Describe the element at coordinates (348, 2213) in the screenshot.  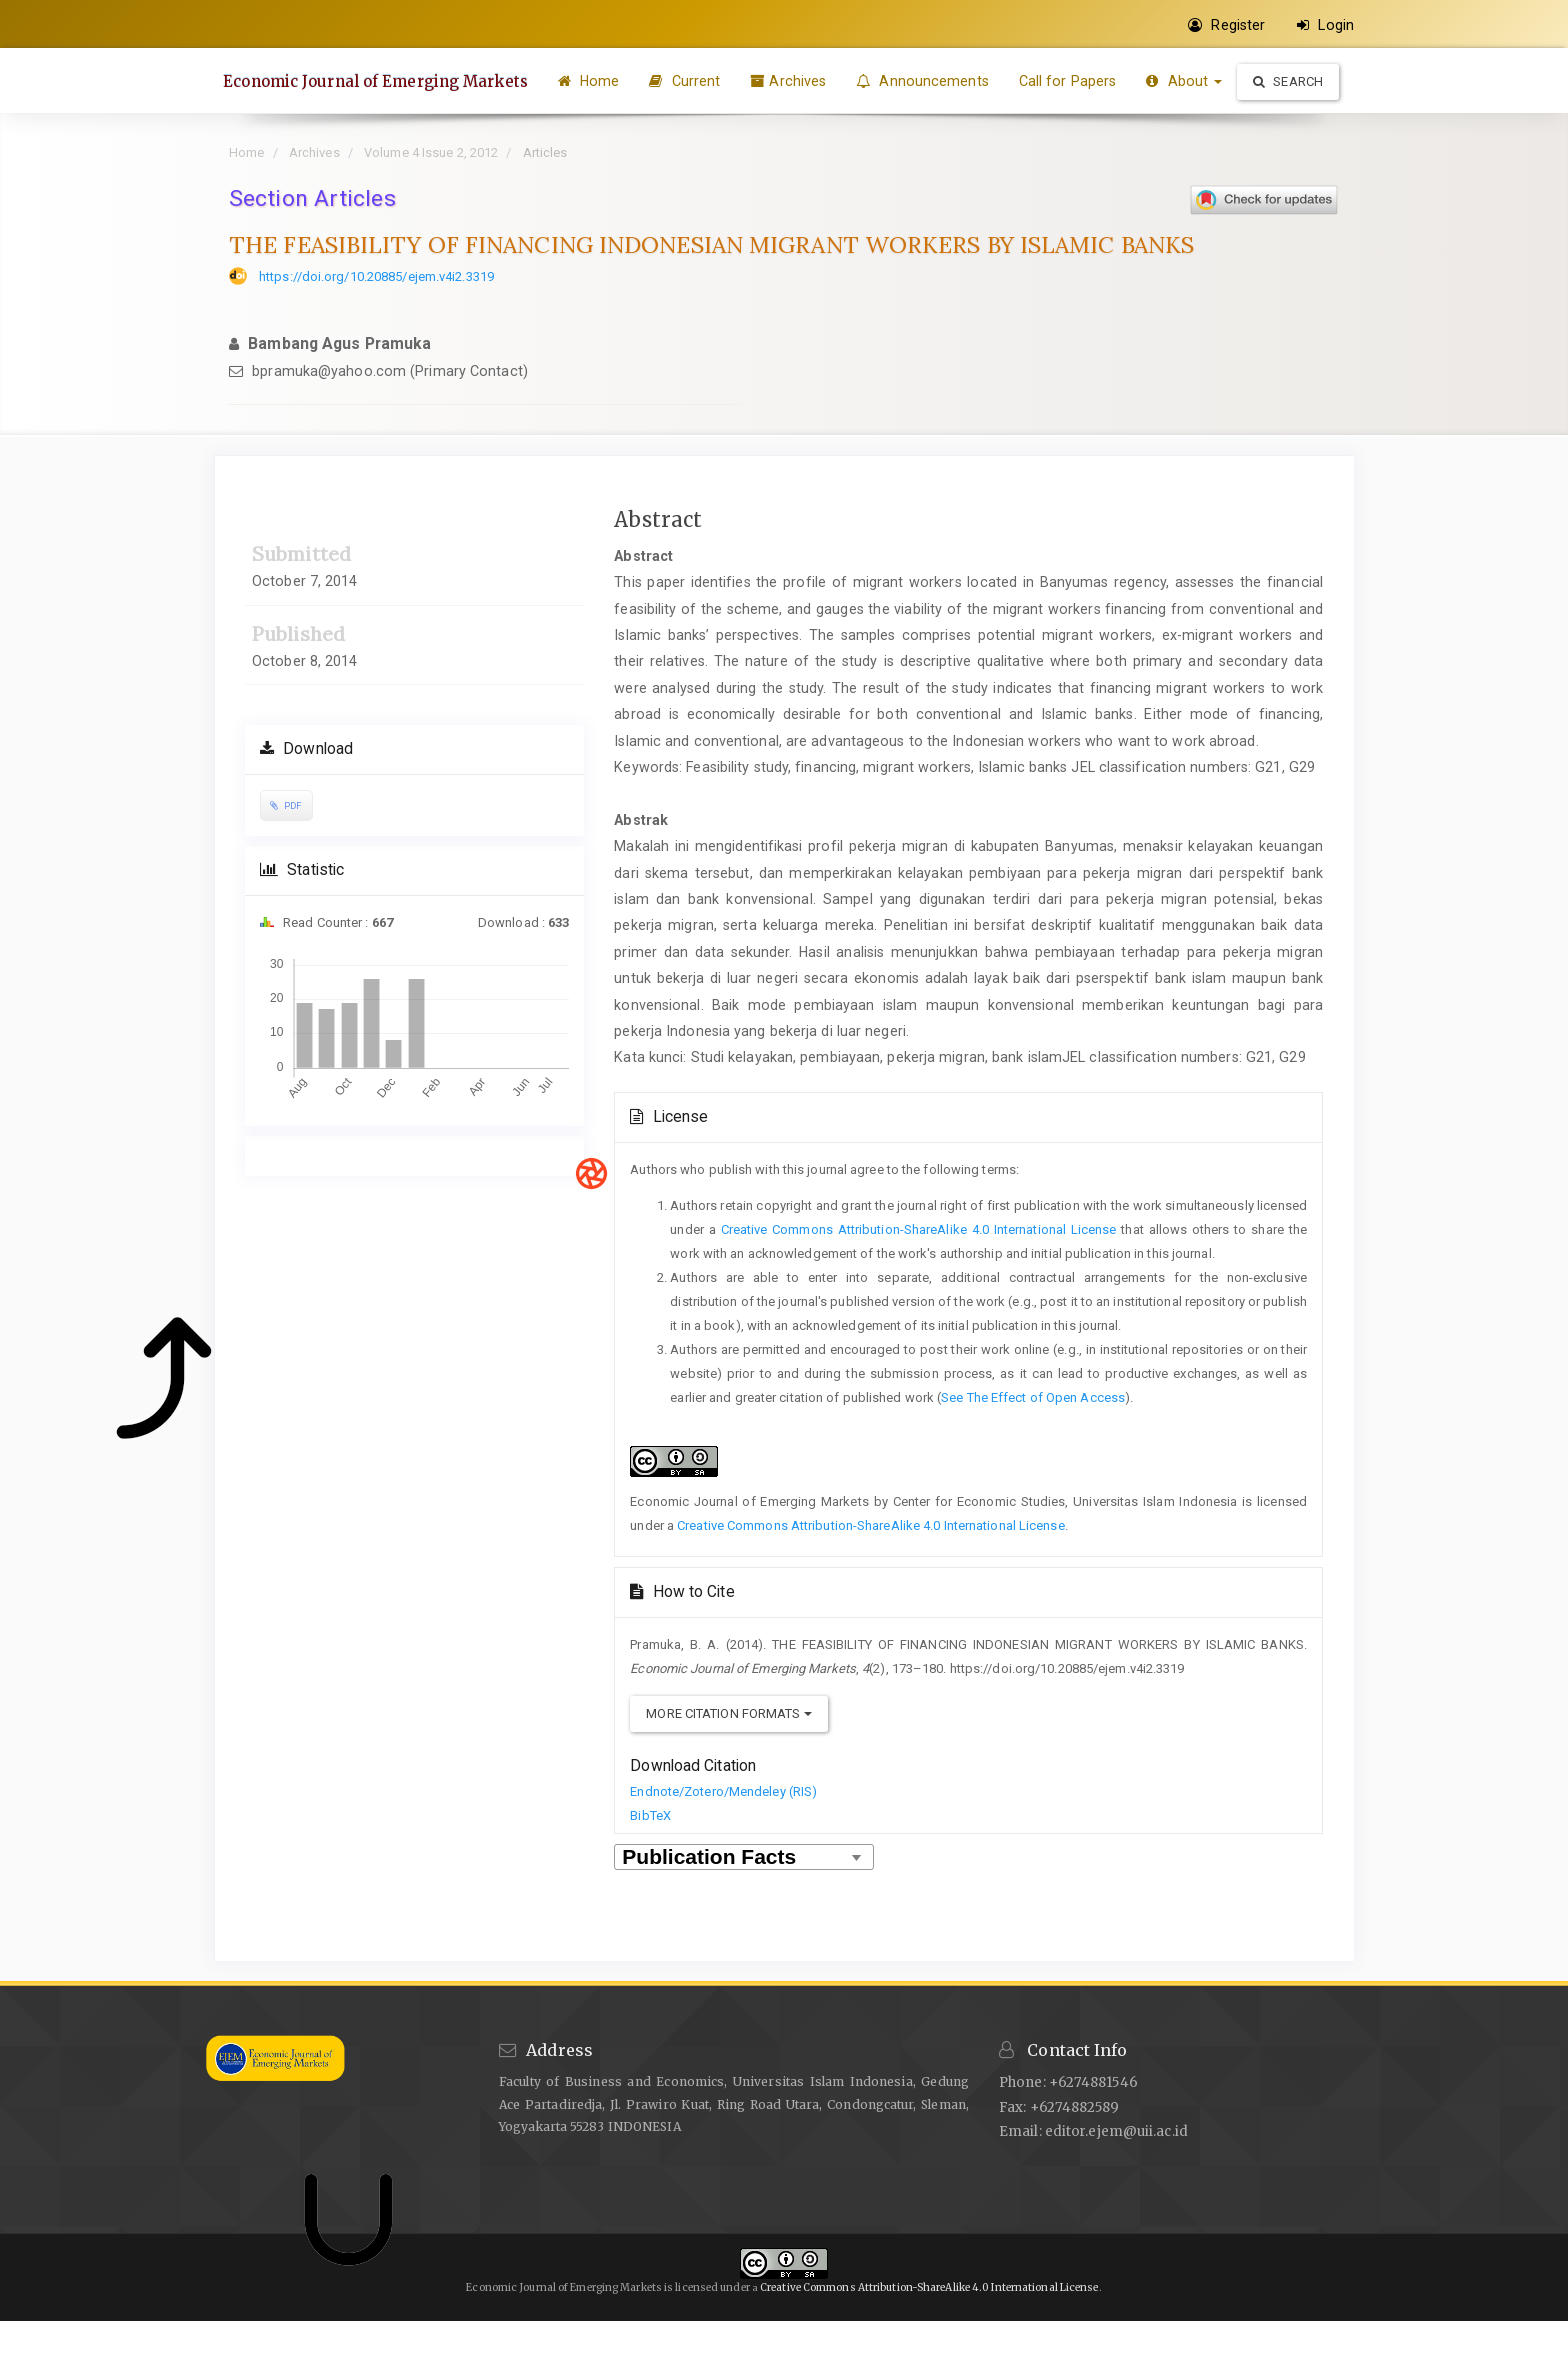
I see `combine or merge selected items` at that location.